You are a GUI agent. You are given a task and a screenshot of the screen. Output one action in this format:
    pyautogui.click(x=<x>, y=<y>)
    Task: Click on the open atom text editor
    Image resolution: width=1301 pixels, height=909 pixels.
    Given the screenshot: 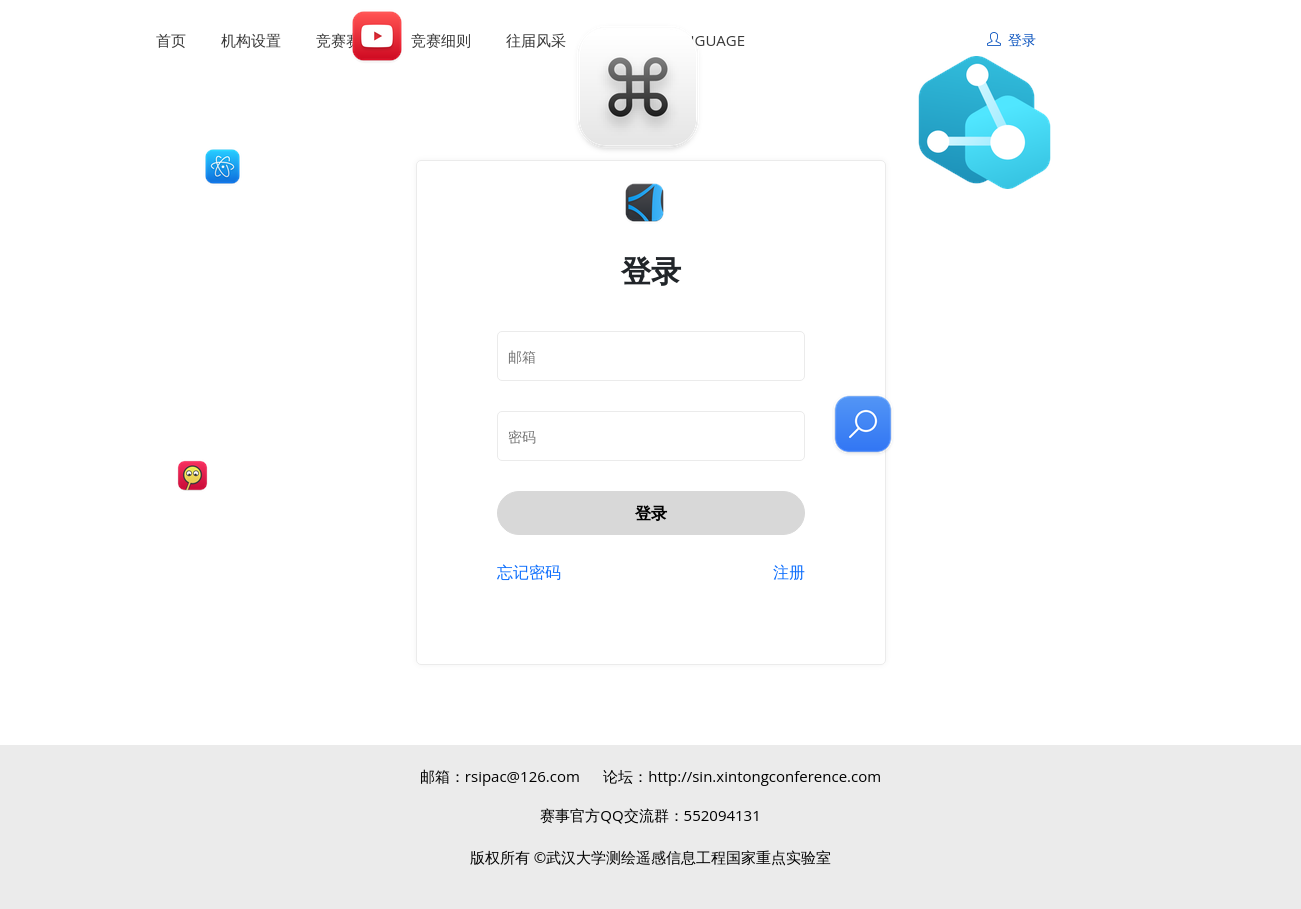 What is the action you would take?
    pyautogui.click(x=222, y=166)
    